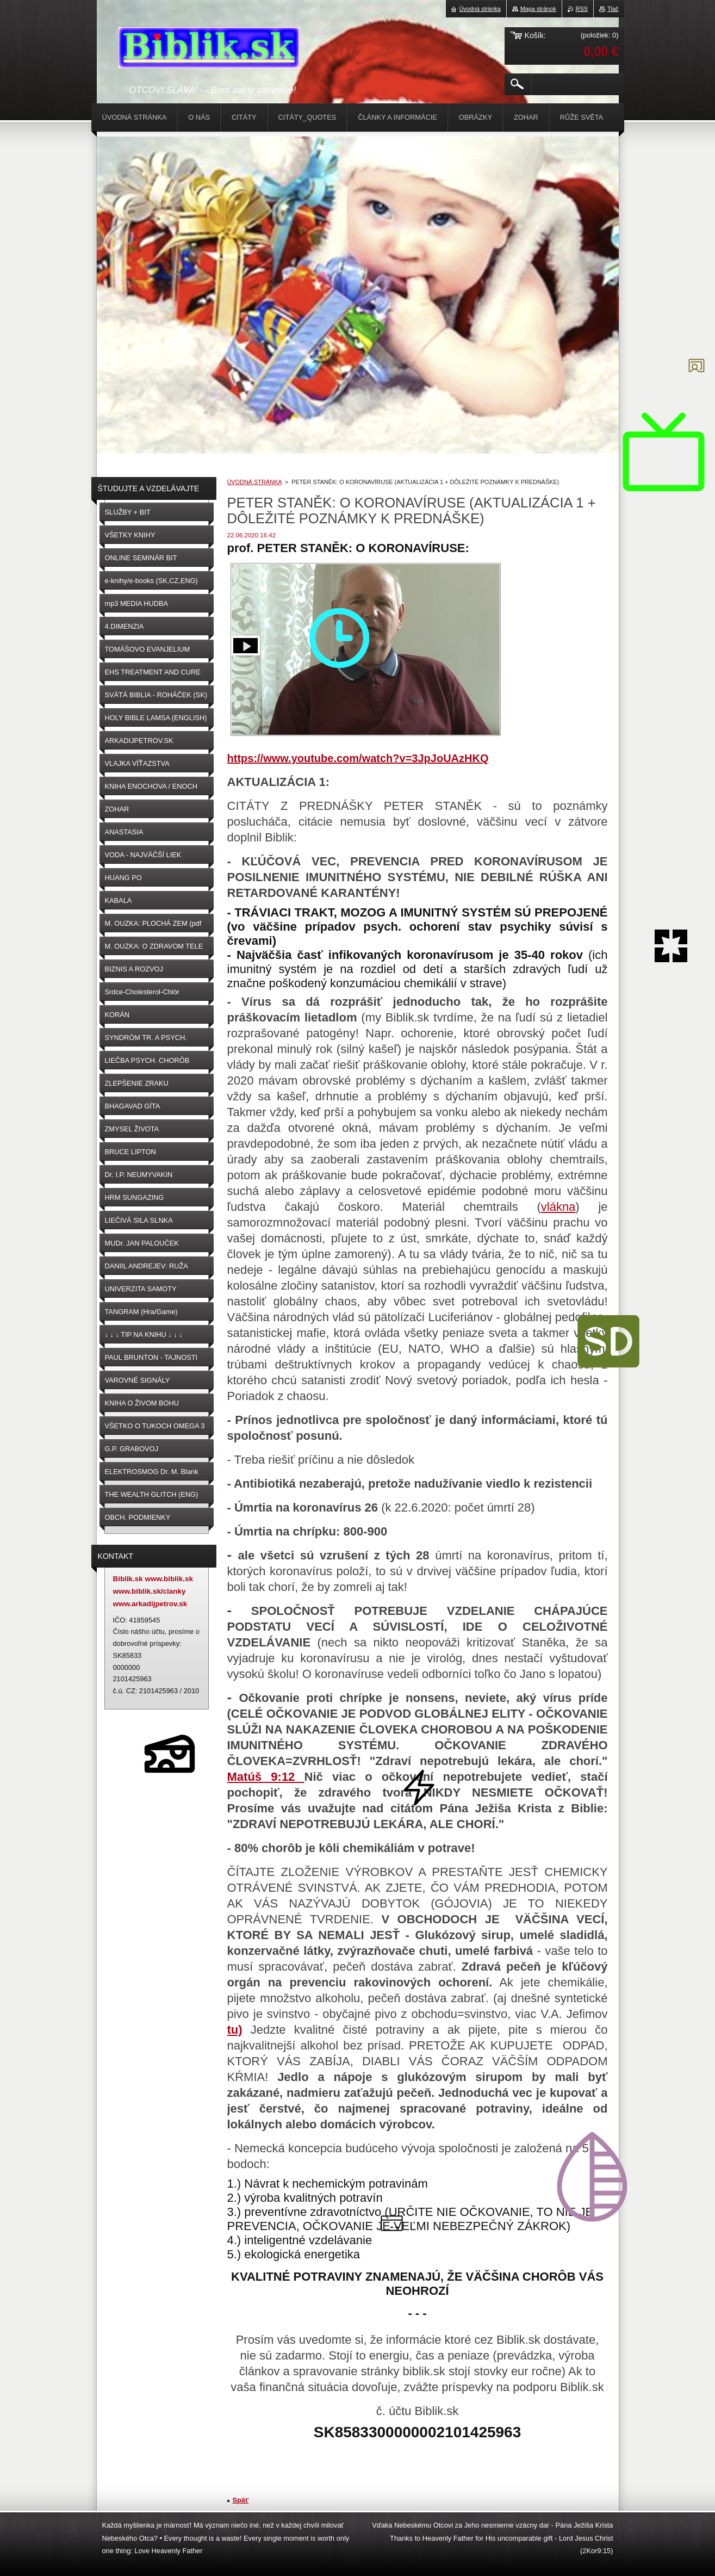  I want to click on indicates lightning or electricity, so click(419, 1787).